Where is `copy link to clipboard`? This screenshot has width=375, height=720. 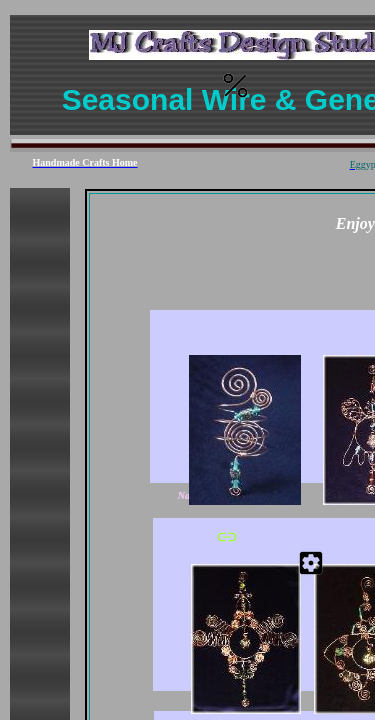
copy link to clipboard is located at coordinates (227, 537).